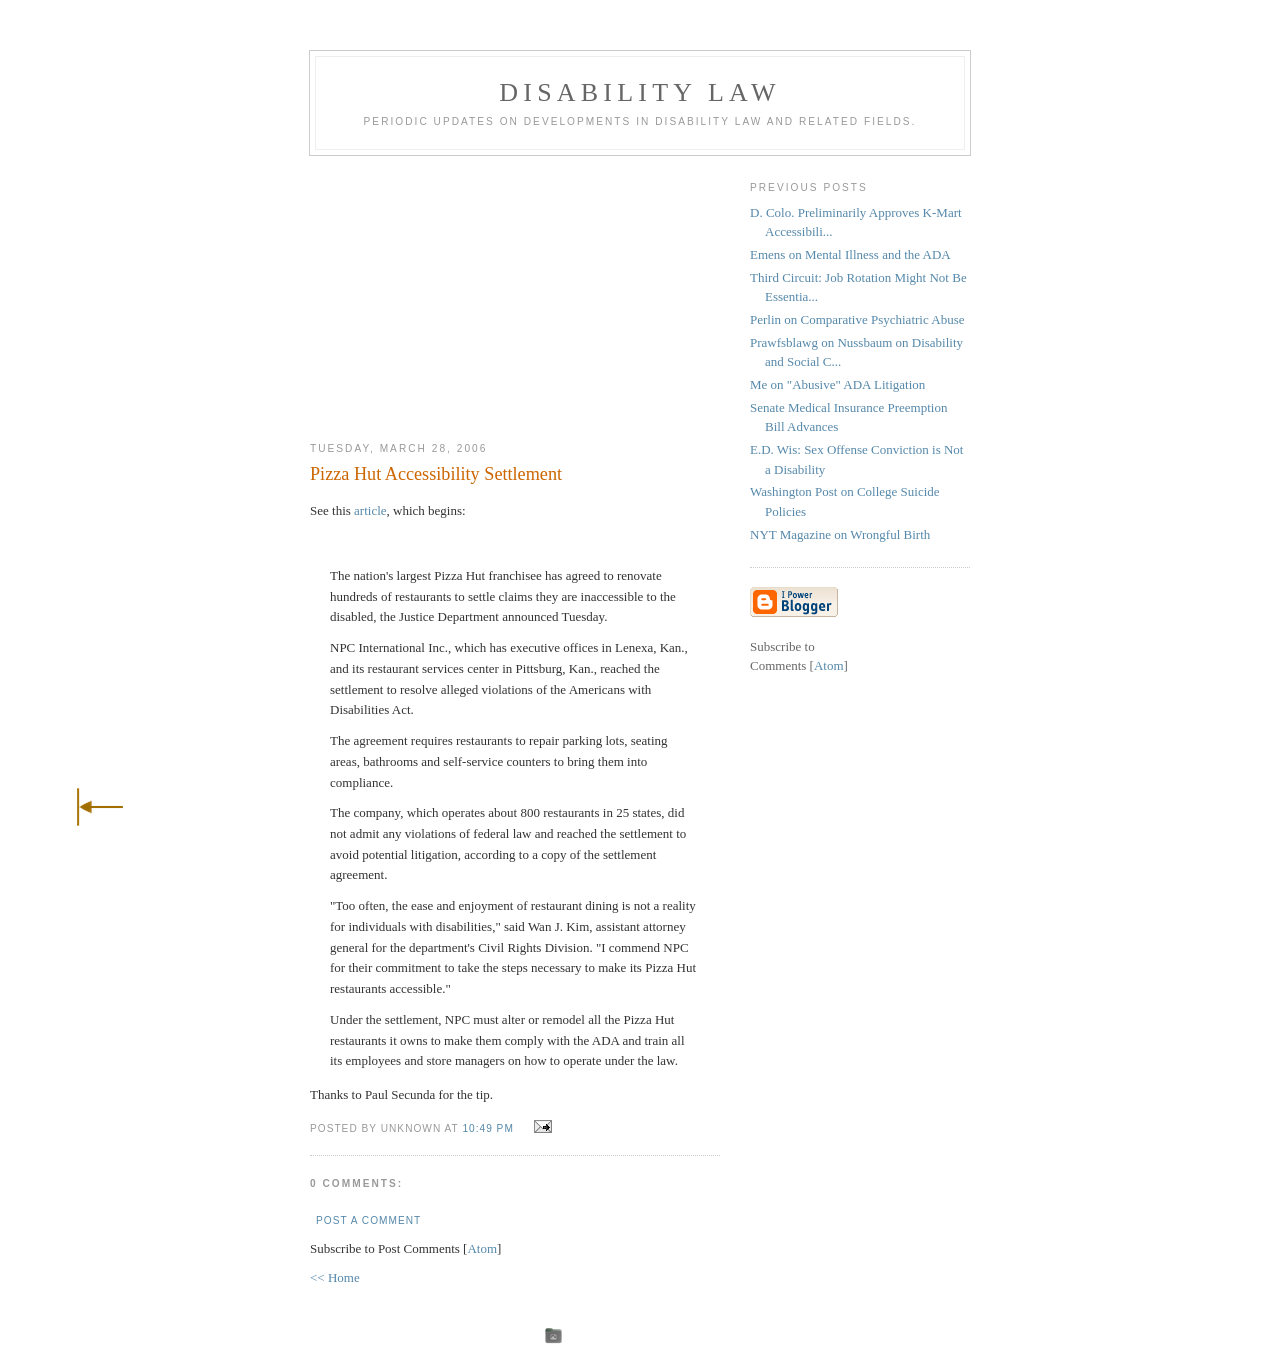 This screenshot has width=1280, height=1370. What do you see at coordinates (100, 807) in the screenshot?
I see `go to the first item in a list or sequence` at bounding box center [100, 807].